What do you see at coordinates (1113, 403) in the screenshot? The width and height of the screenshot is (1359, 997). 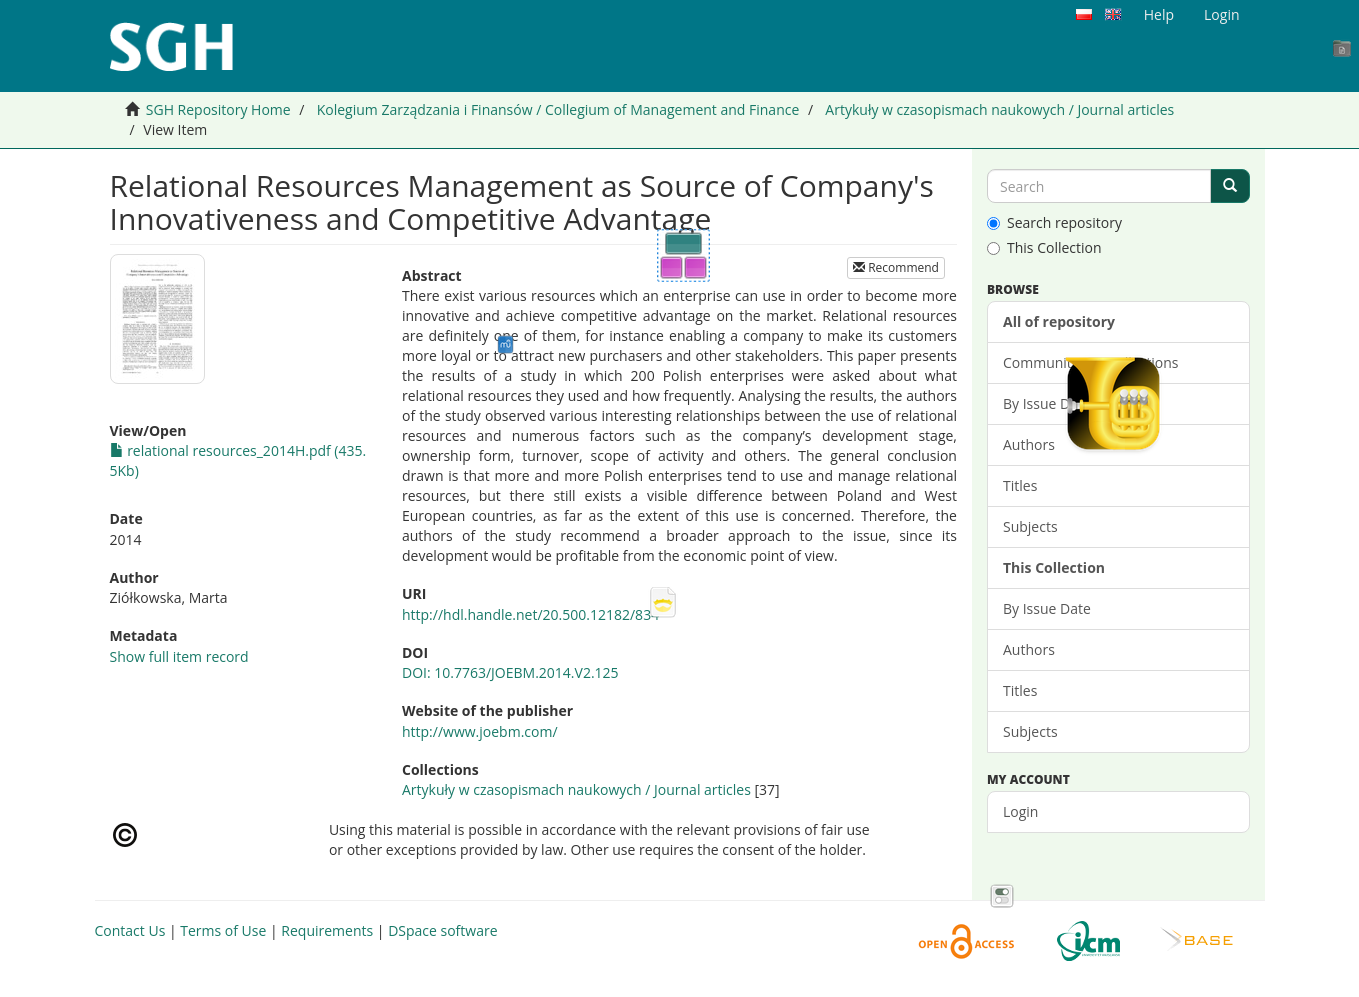 I see `open Tuba, a Mastodon and Fediverse client` at bounding box center [1113, 403].